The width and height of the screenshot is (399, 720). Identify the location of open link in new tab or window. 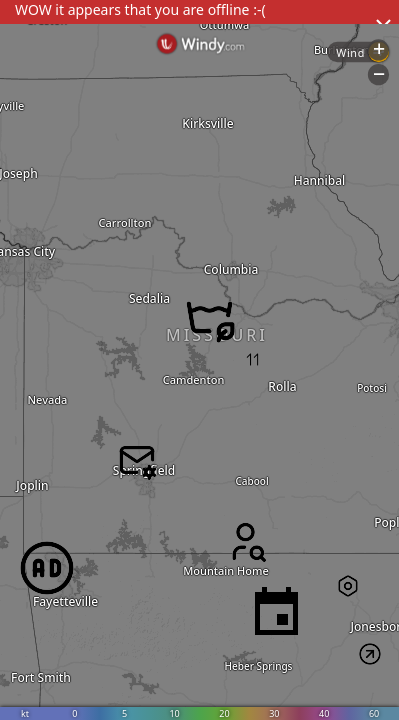
(370, 654).